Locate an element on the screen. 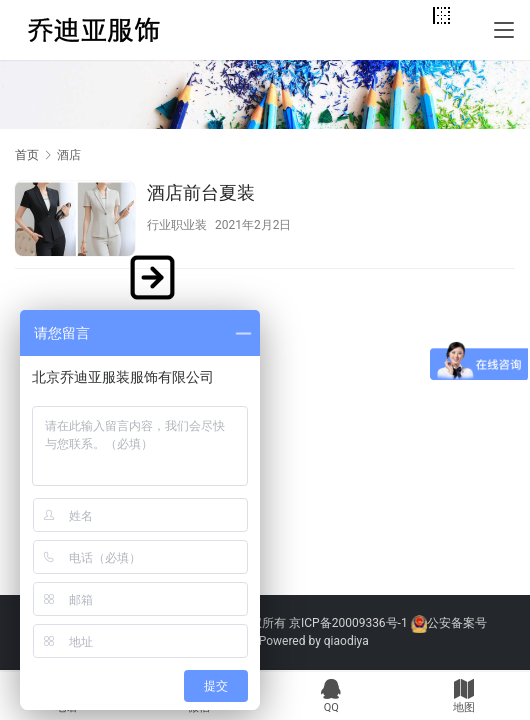  proceed to the next step or screen is located at coordinates (152, 277).